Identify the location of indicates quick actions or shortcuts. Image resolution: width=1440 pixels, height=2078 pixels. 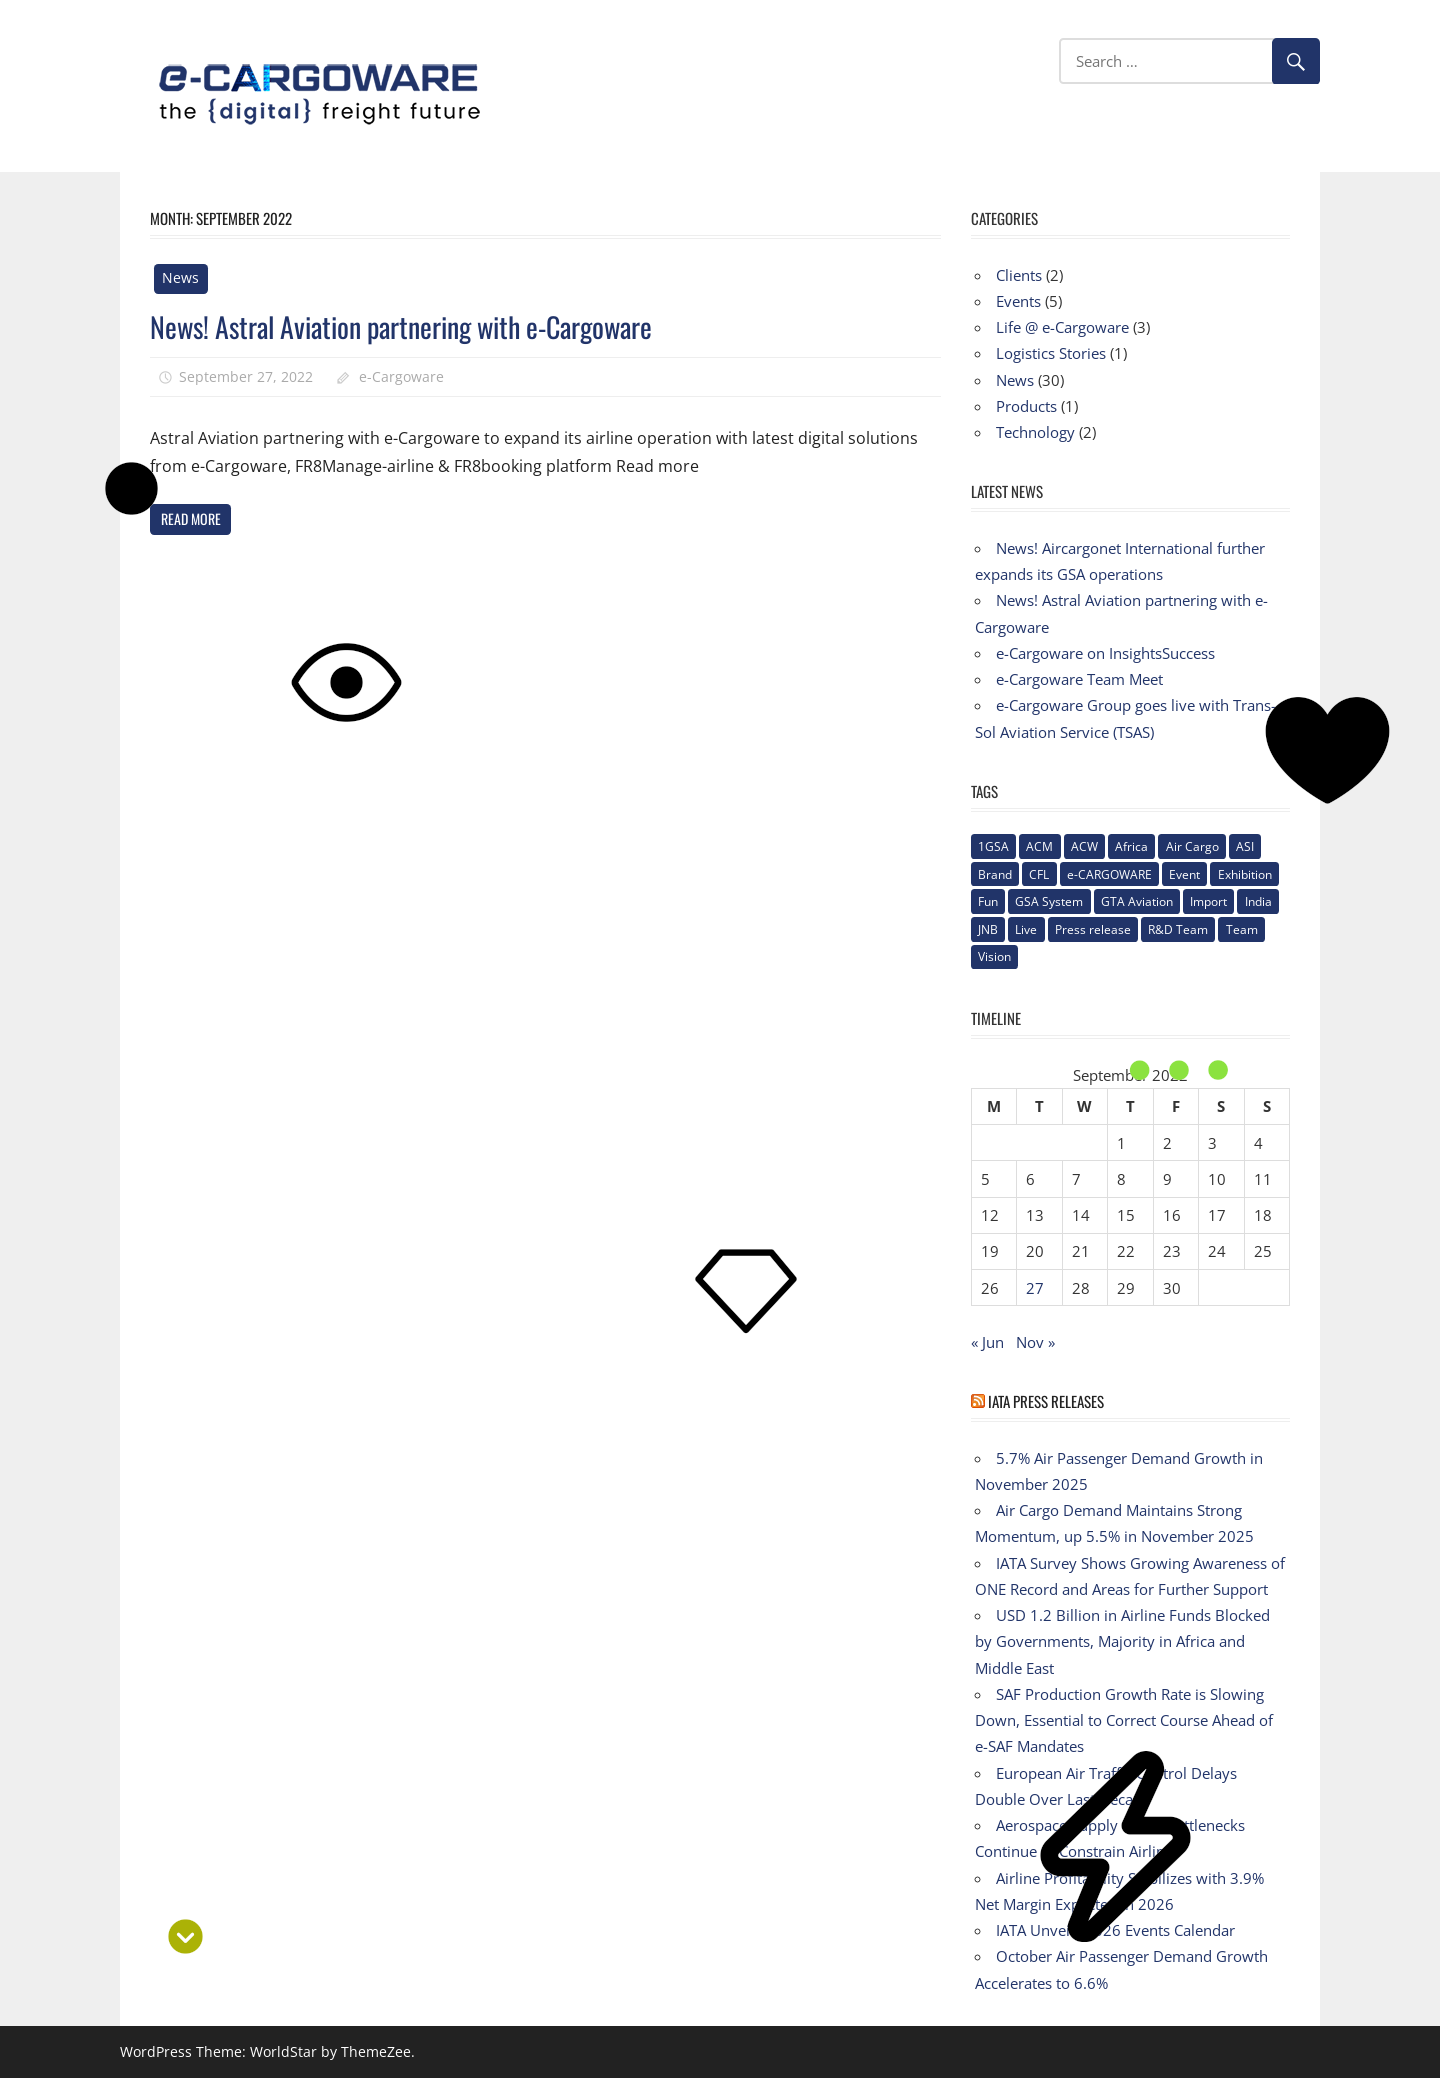
(1115, 1846).